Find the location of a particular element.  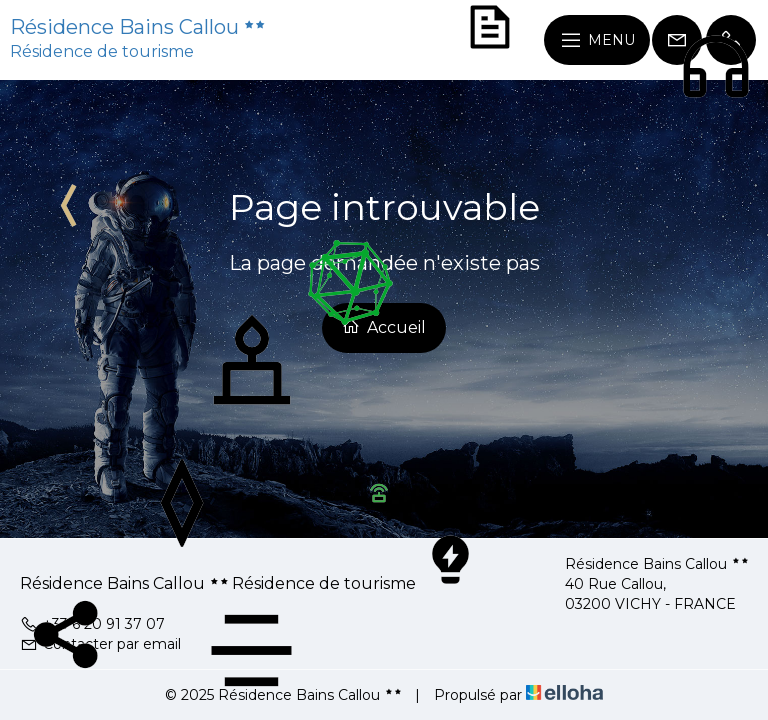

access candle or ambient lighting settings is located at coordinates (252, 362).